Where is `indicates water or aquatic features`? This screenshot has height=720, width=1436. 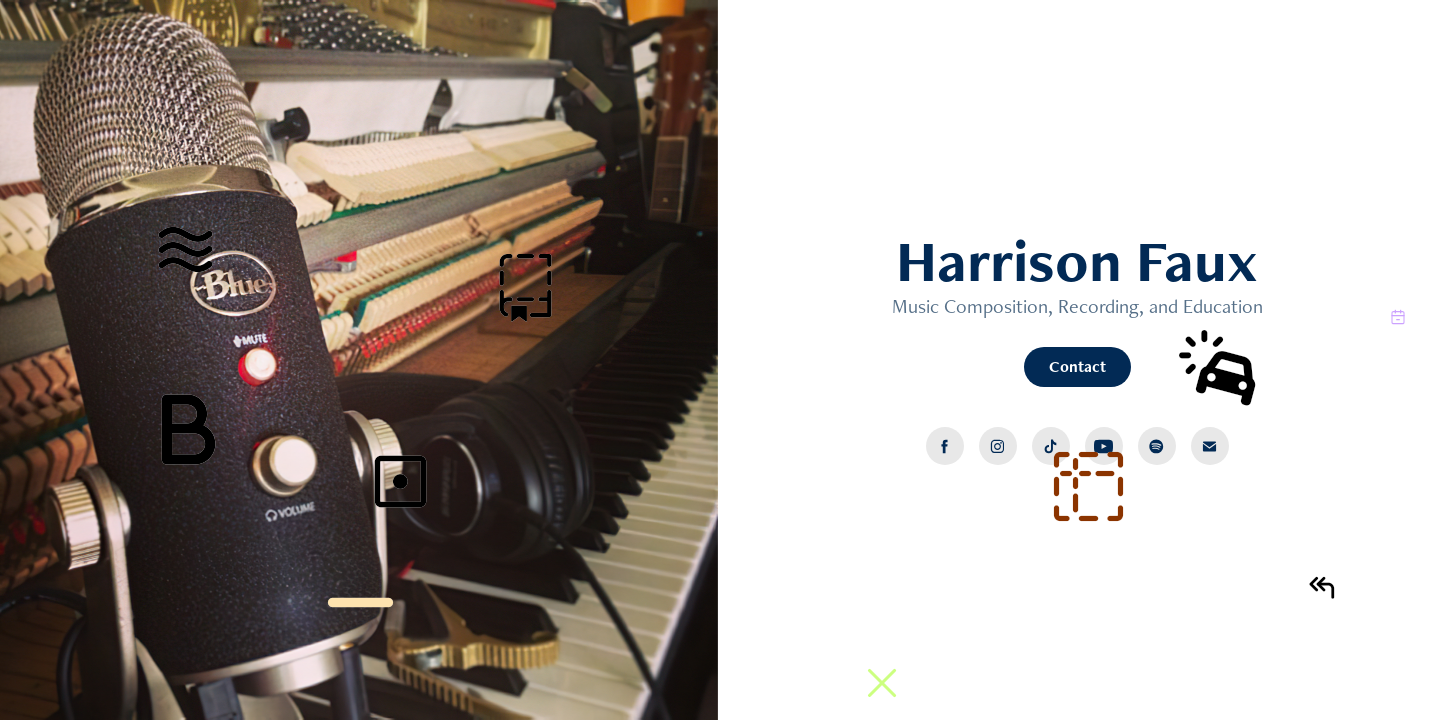
indicates water or aquatic features is located at coordinates (185, 249).